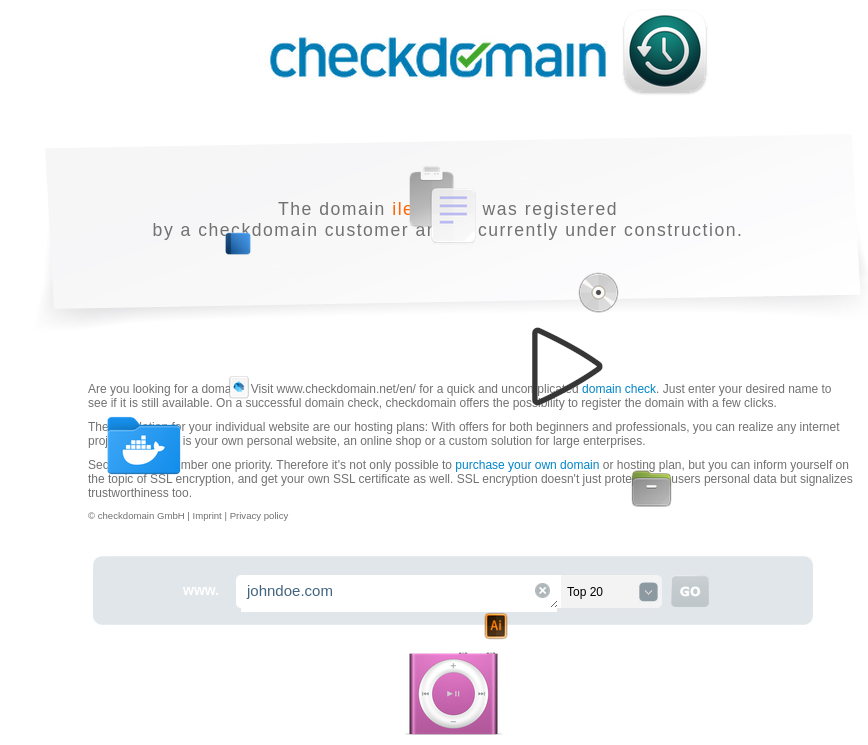 Image resolution: width=868 pixels, height=745 pixels. What do you see at coordinates (442, 204) in the screenshot?
I see `paste copied content from clipboard` at bounding box center [442, 204].